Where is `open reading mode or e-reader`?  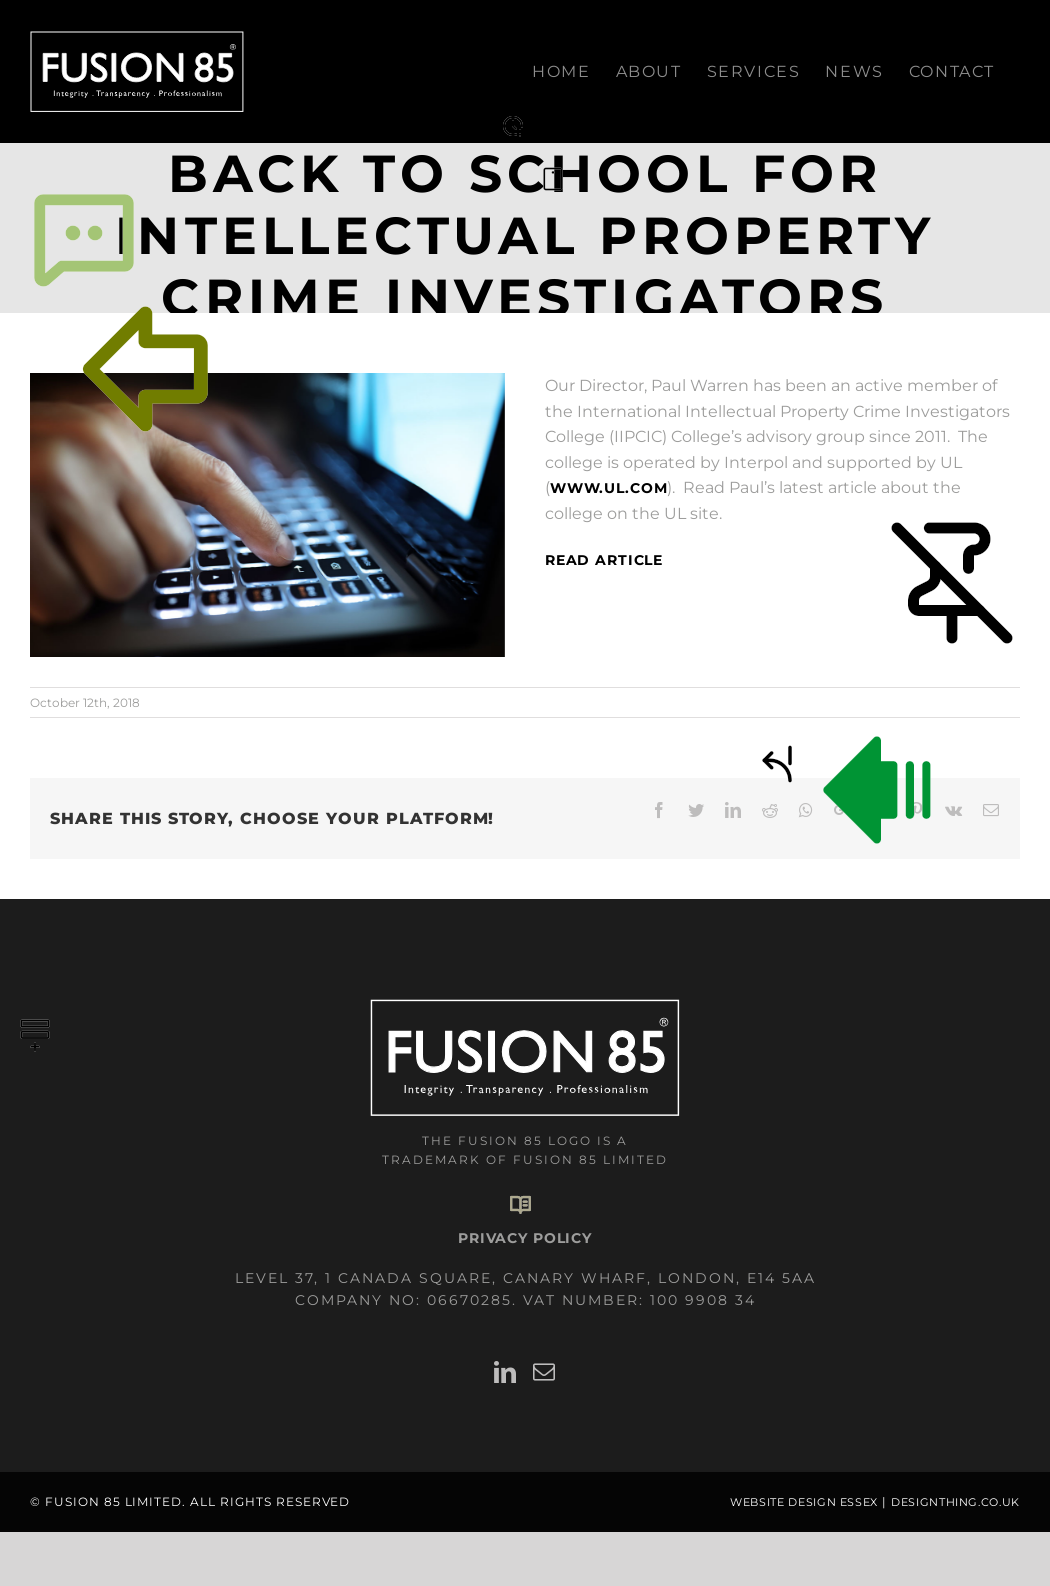 open reading mode or e-reader is located at coordinates (520, 1203).